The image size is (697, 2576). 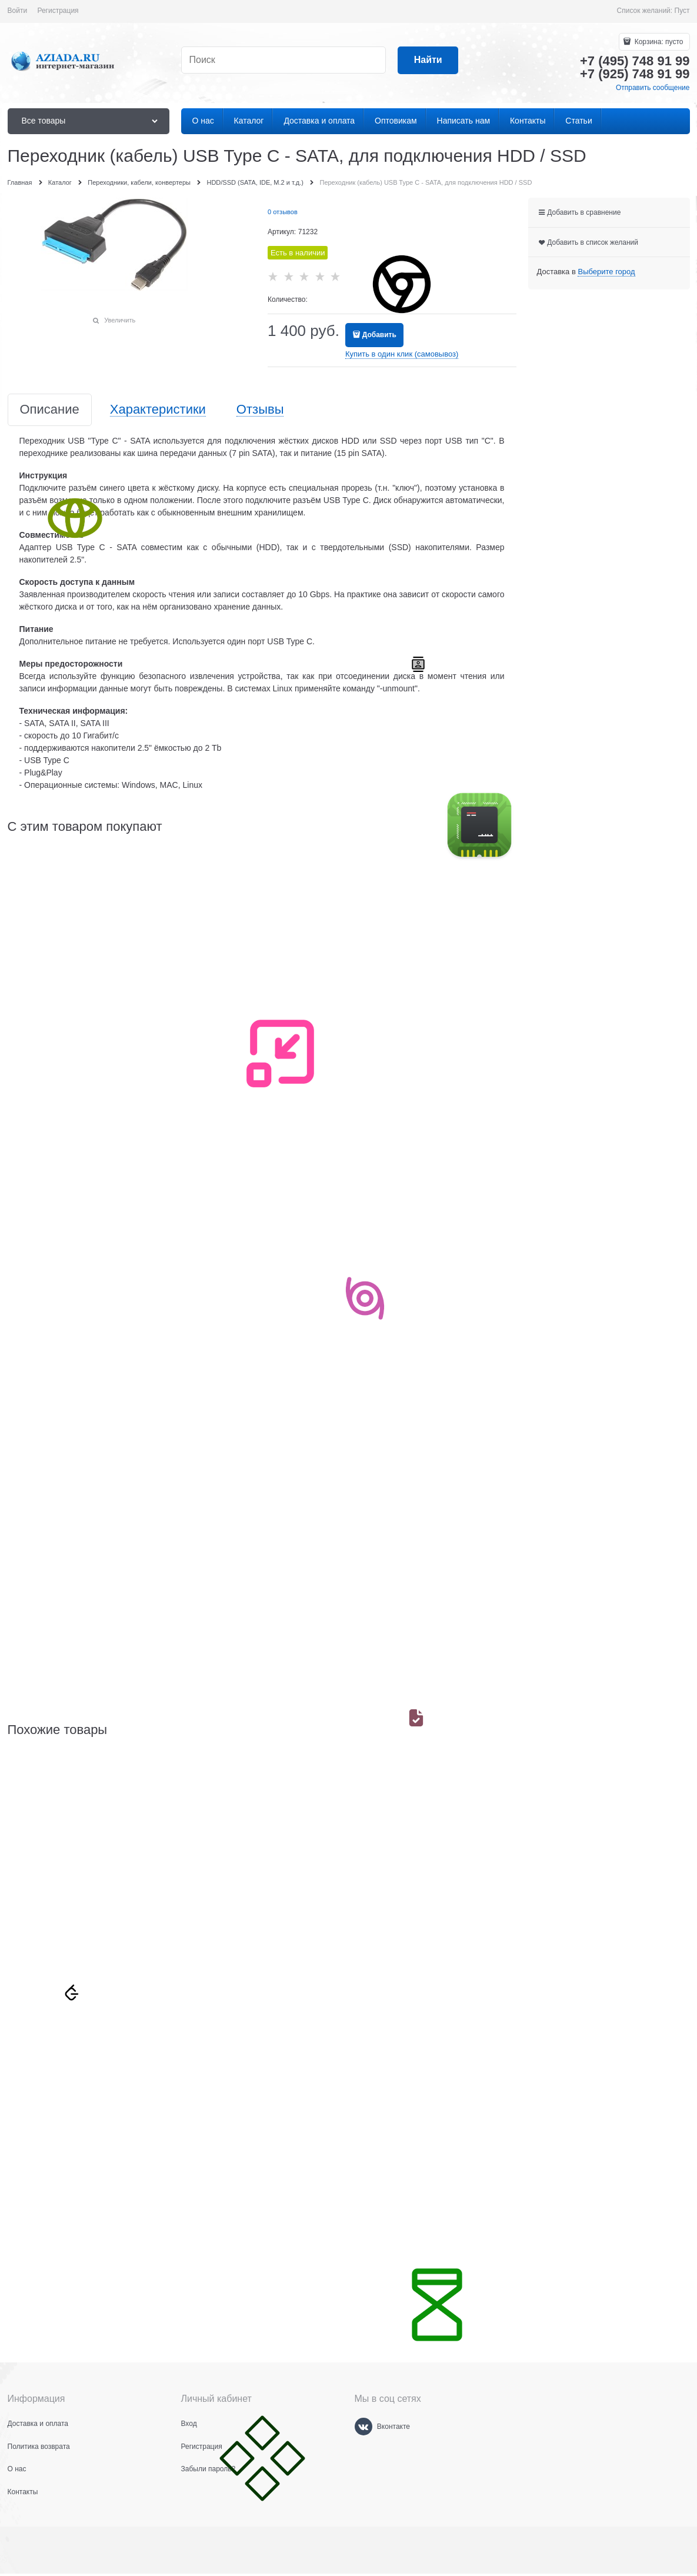 What do you see at coordinates (418, 664) in the screenshot?
I see `access your contacts list` at bounding box center [418, 664].